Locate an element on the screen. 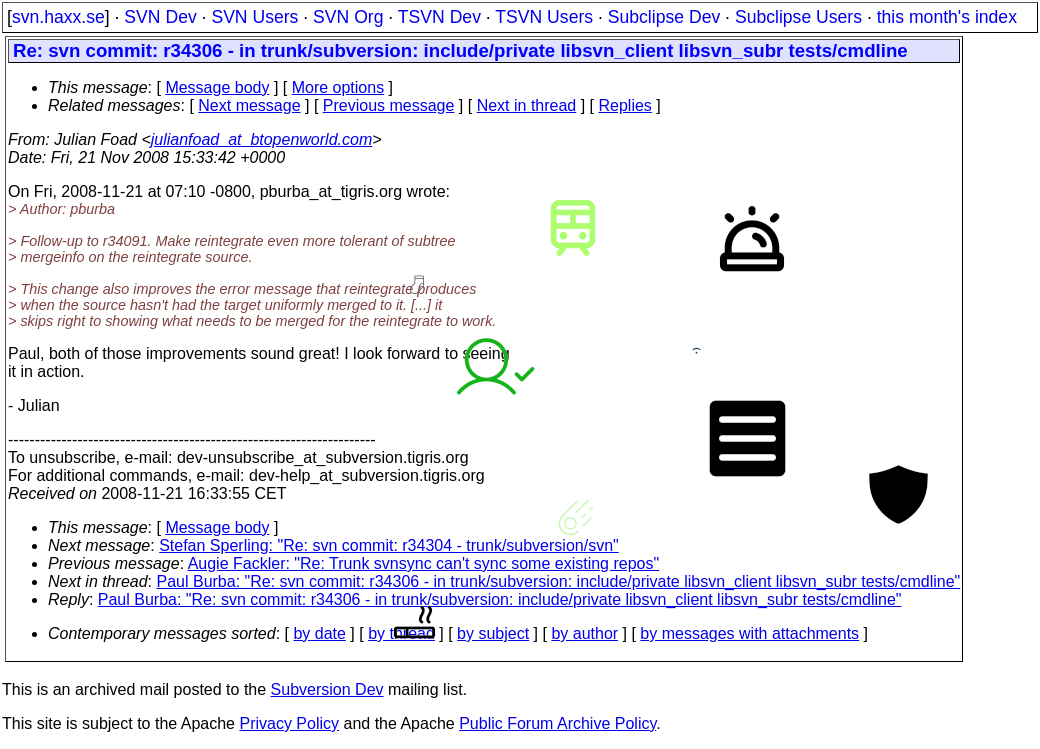 The width and height of the screenshot is (1040, 749). indicates a designated smoking area is located at coordinates (414, 626).